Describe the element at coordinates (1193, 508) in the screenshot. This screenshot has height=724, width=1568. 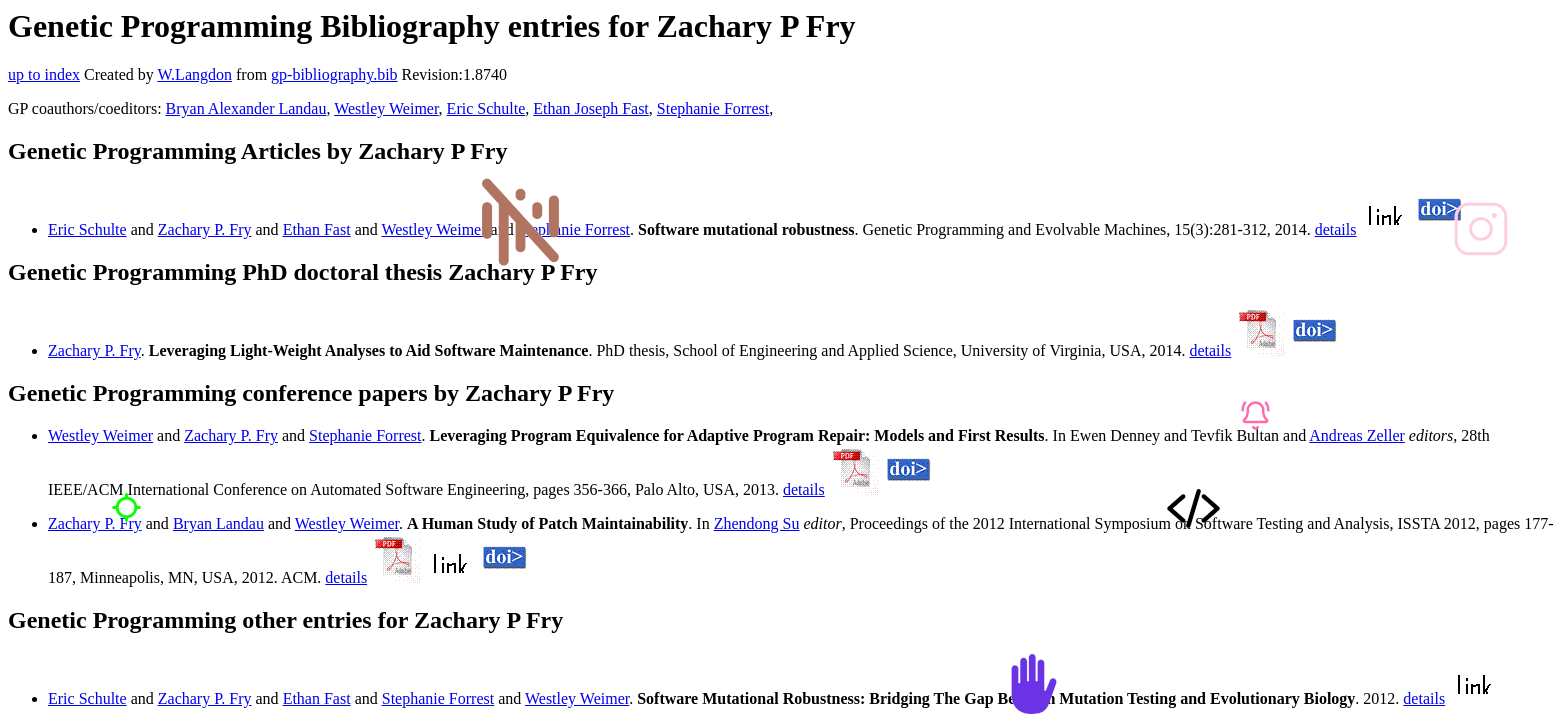
I see `view or edit source code` at that location.